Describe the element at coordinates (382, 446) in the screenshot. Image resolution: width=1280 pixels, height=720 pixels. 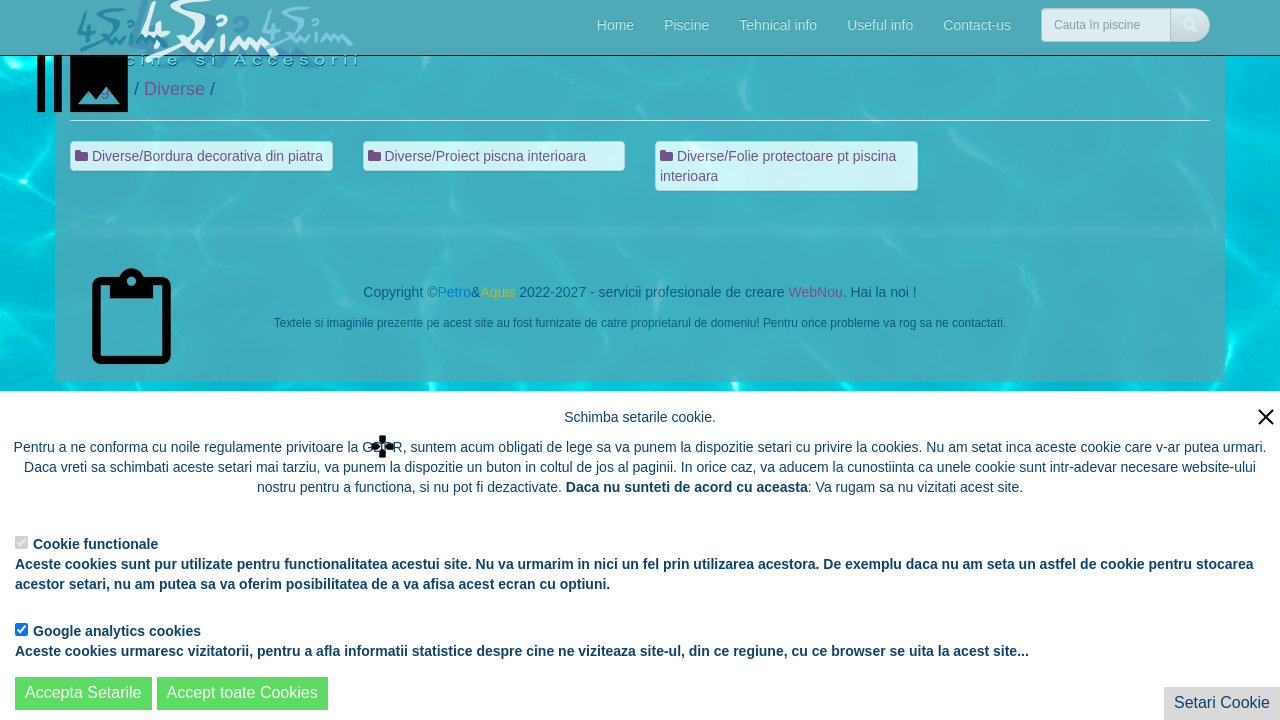
I see `access games or gaming section` at that location.